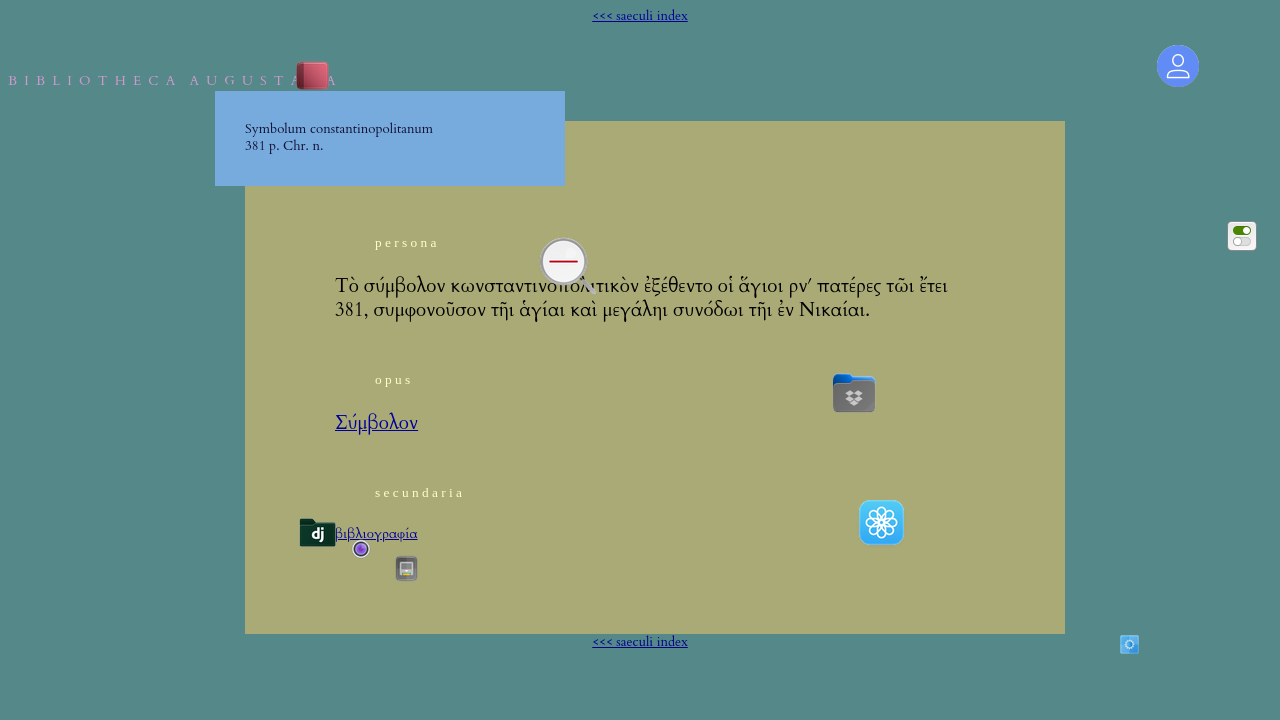 This screenshot has height=720, width=1280. Describe the element at coordinates (312, 74) in the screenshot. I see `access the desktop folder` at that location.